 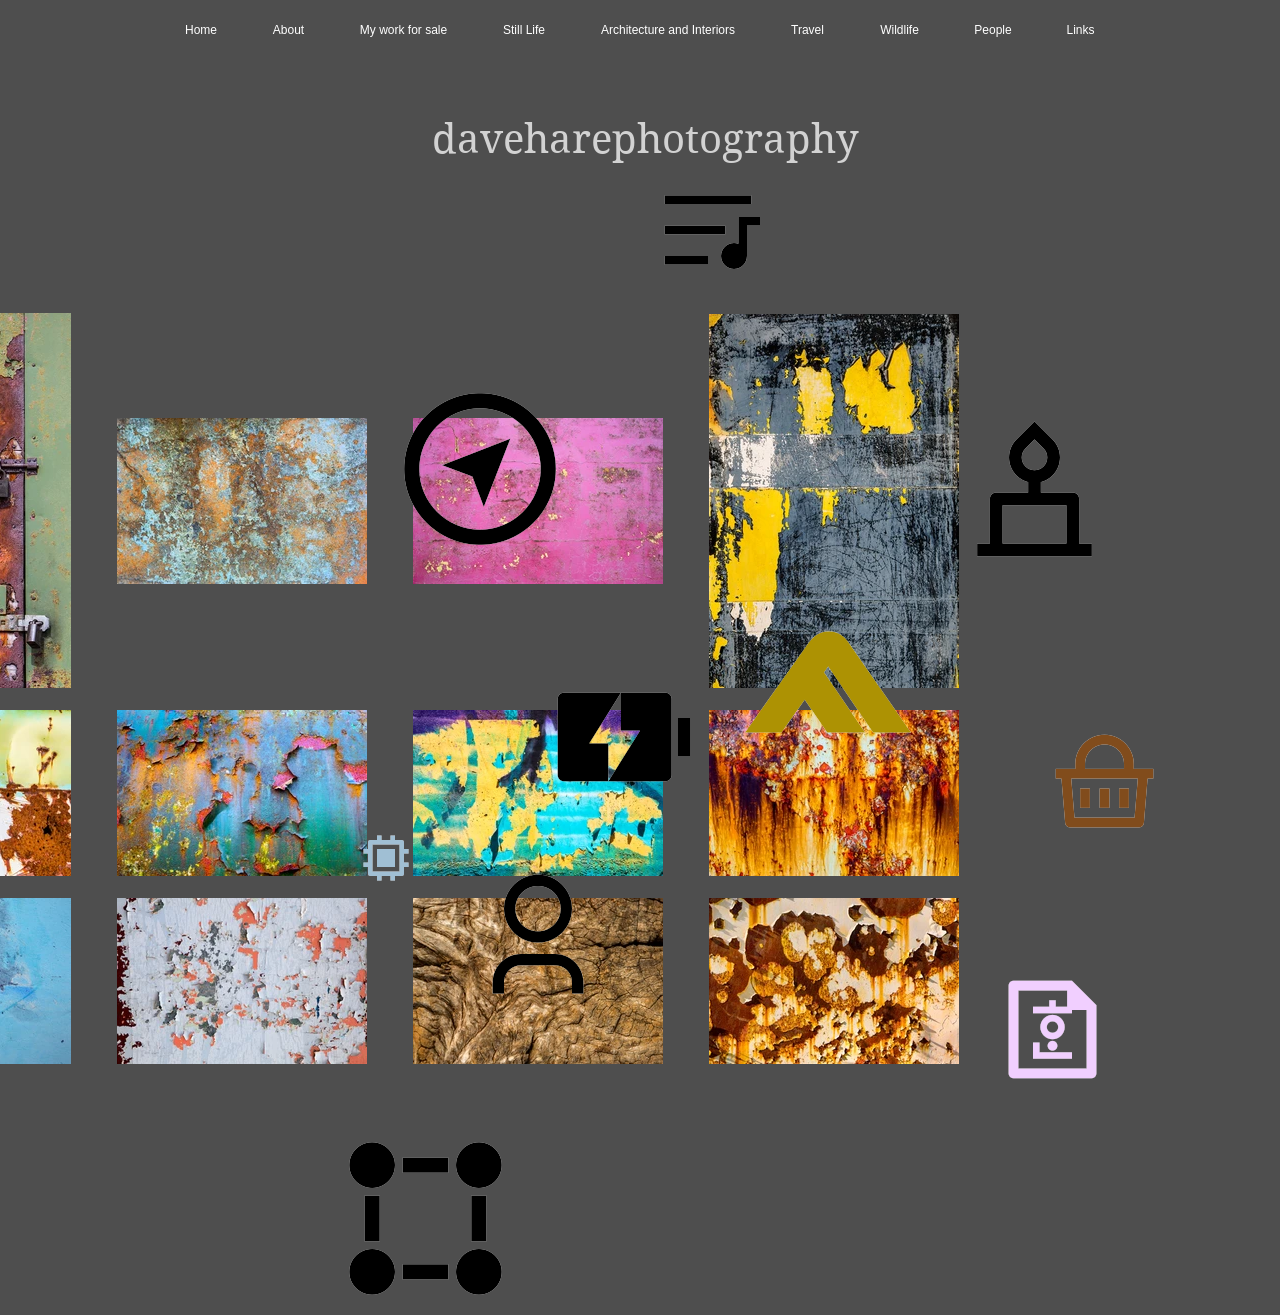 What do you see at coordinates (538, 937) in the screenshot?
I see `view your profile` at bounding box center [538, 937].